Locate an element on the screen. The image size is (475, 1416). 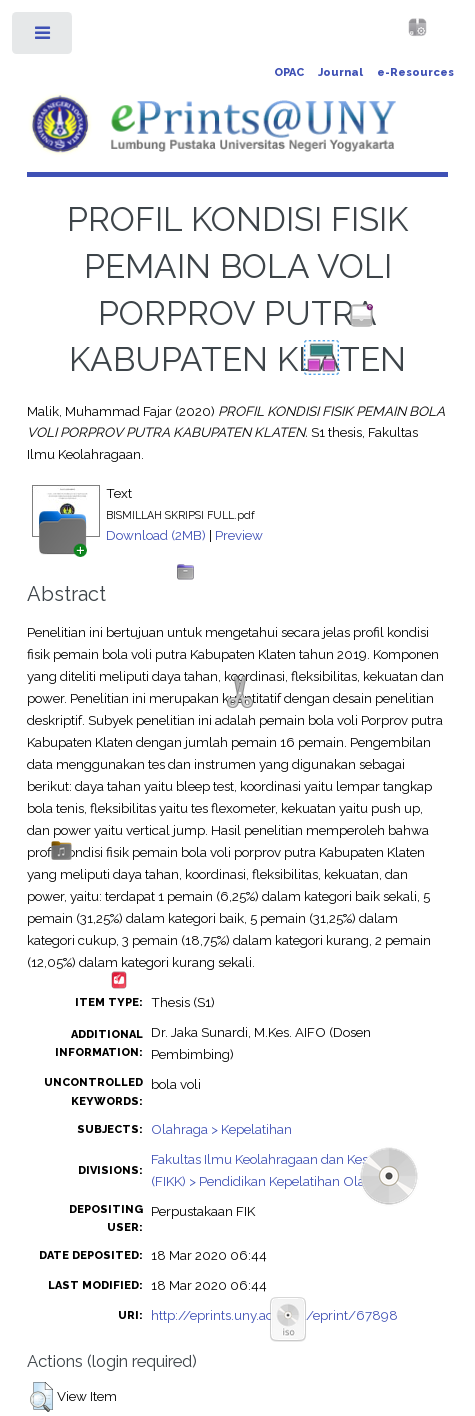
select all items in the current view is located at coordinates (321, 357).